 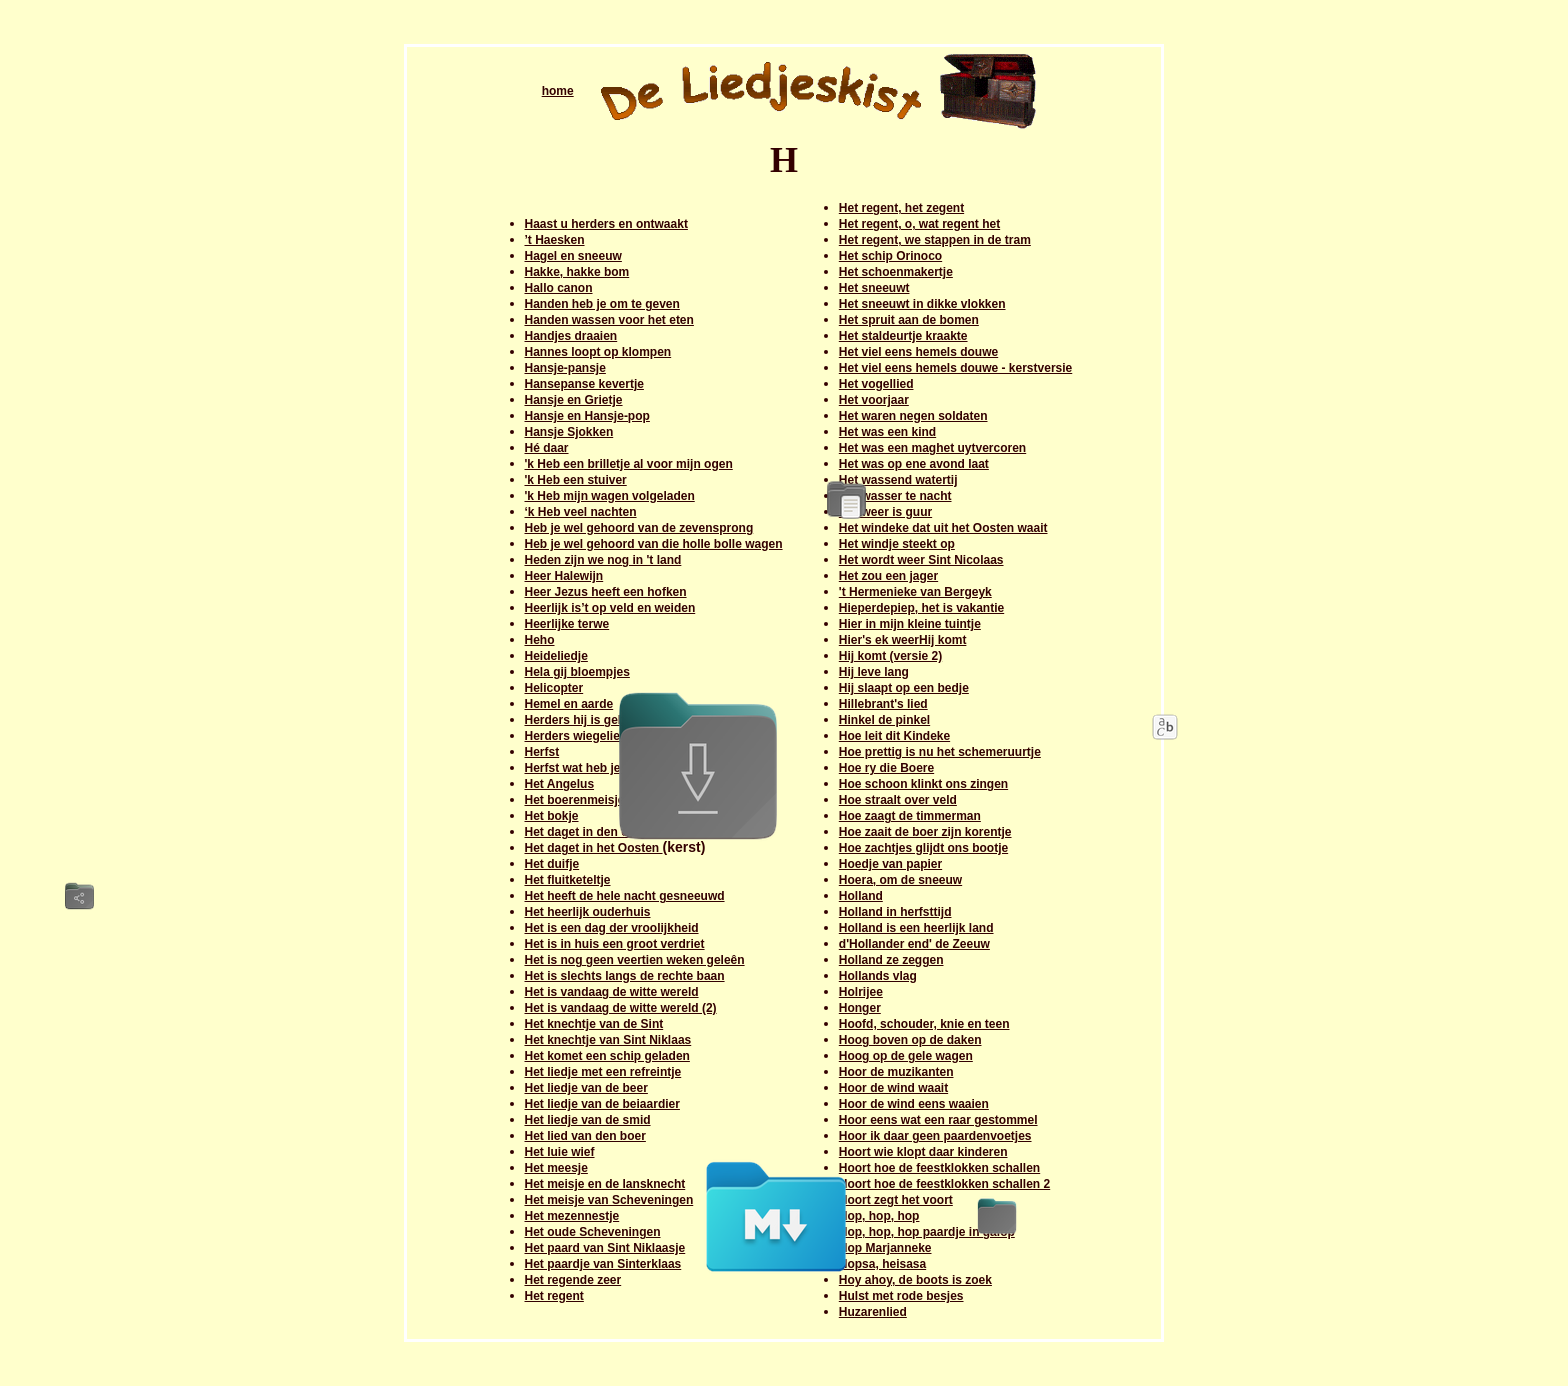 I want to click on open the font viewer application, so click(x=1165, y=727).